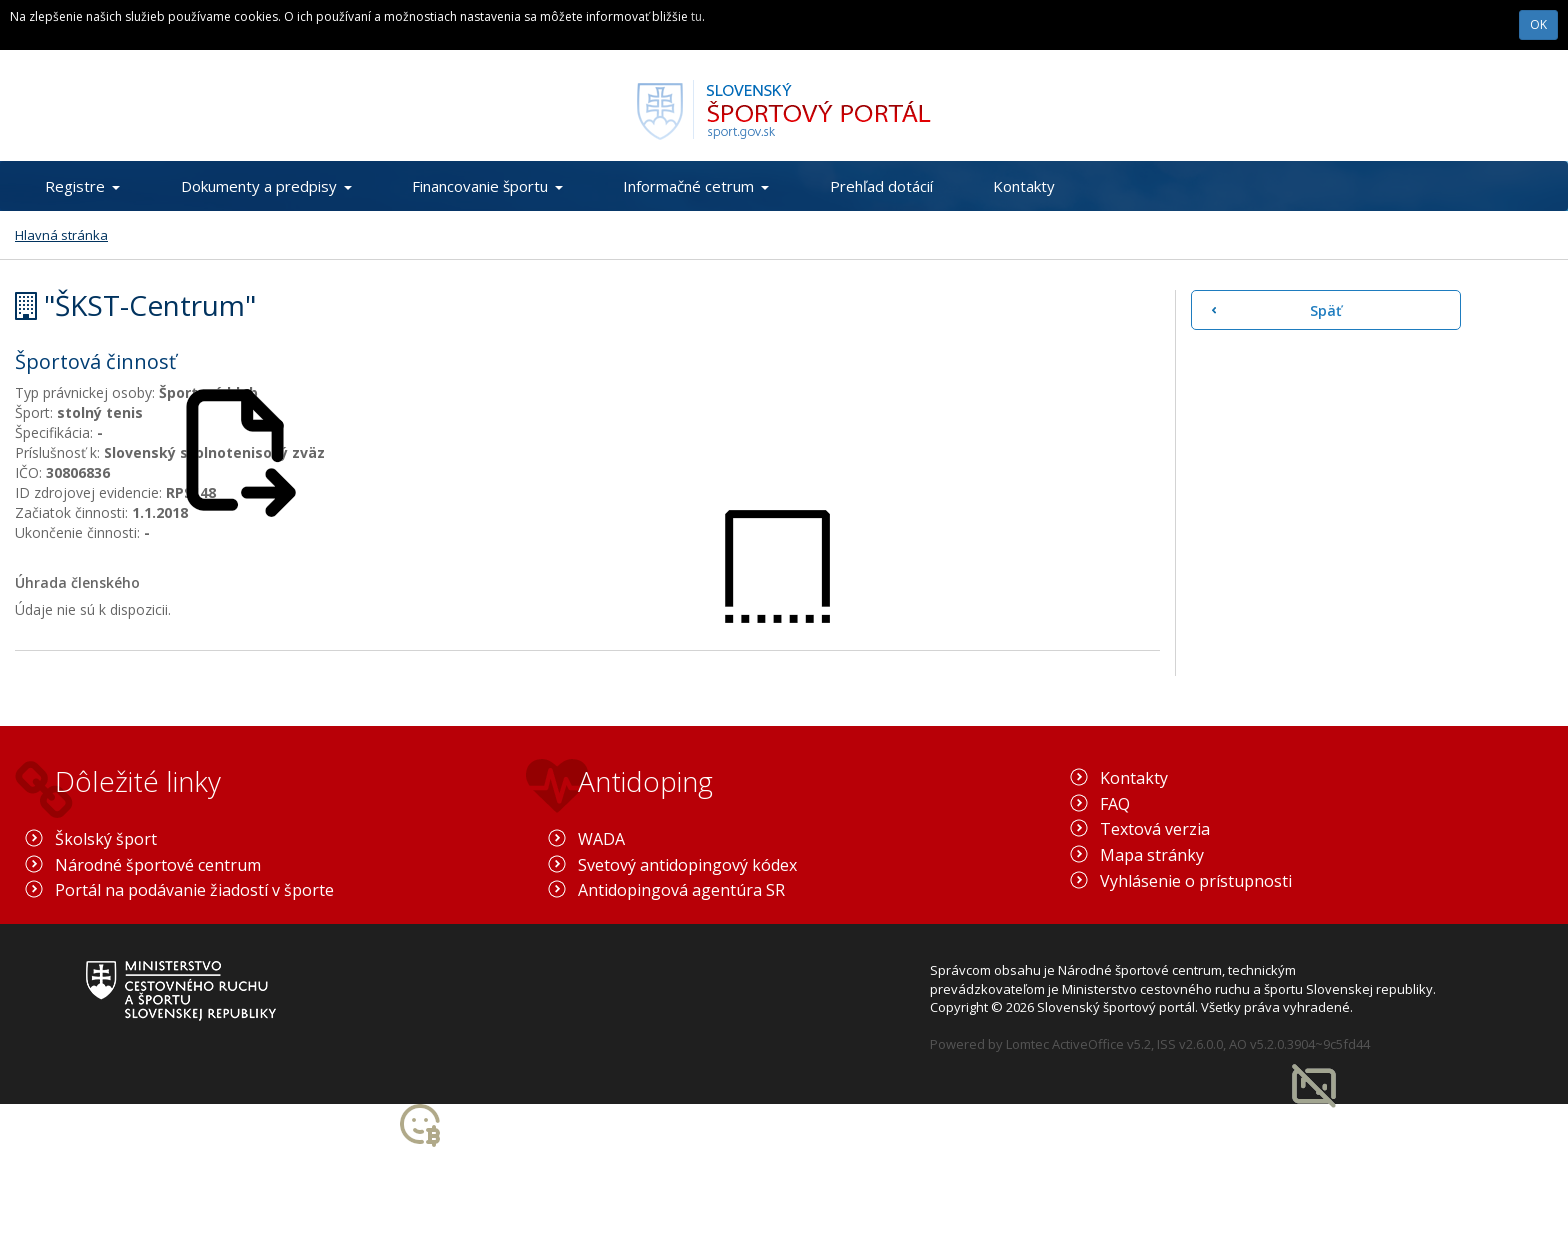 The height and width of the screenshot is (1234, 1568). Describe the element at coordinates (235, 450) in the screenshot. I see `export file to another location` at that location.